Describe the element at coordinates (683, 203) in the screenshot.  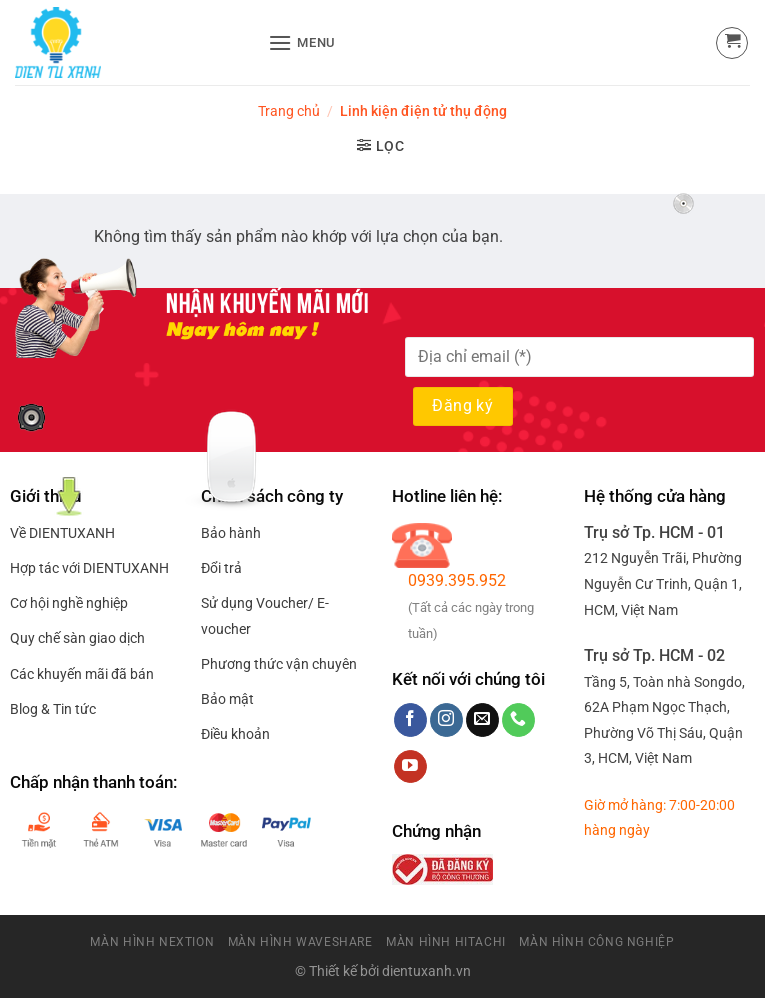
I see `audio CD device detected` at that location.